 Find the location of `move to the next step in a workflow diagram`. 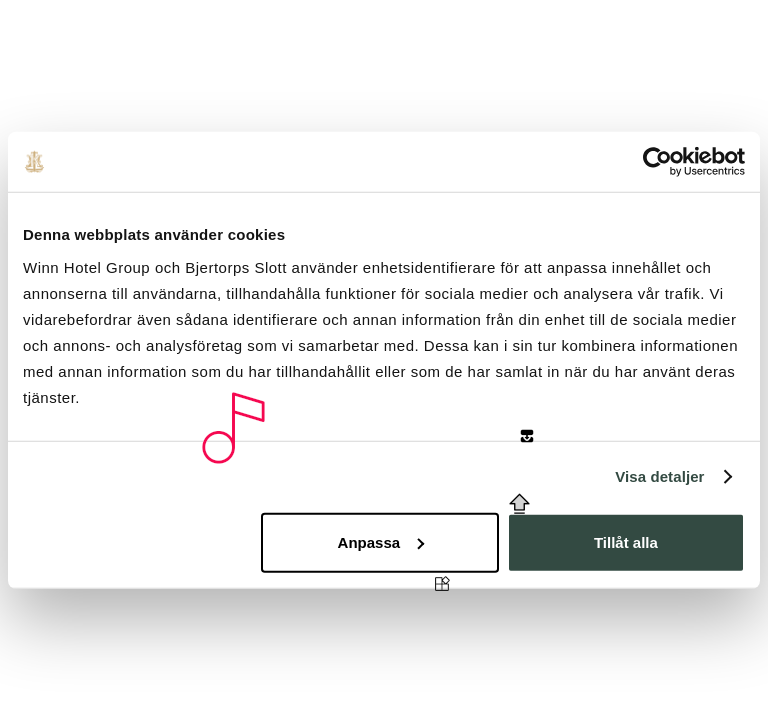

move to the next step in a workflow diagram is located at coordinates (527, 436).